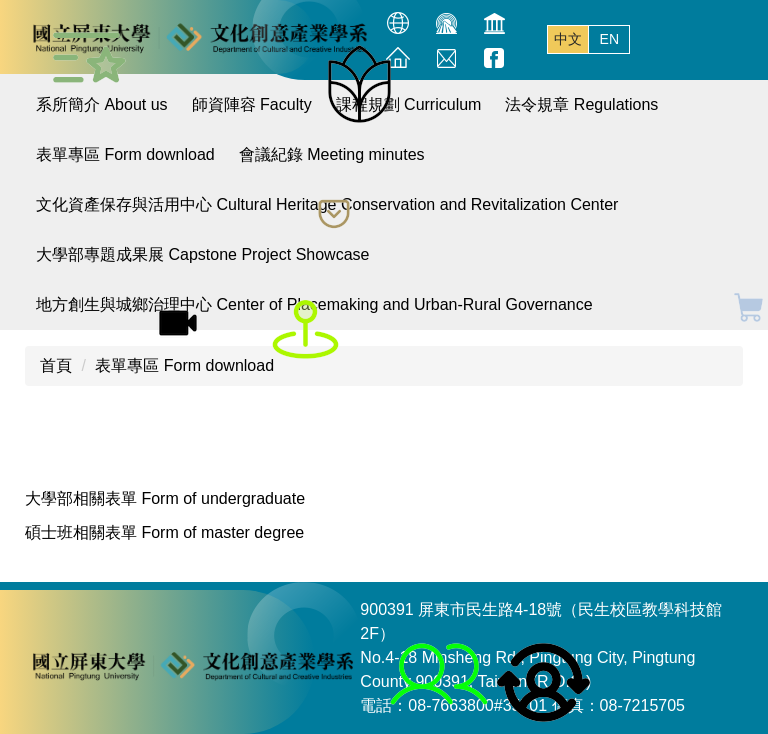 The image size is (768, 734). What do you see at coordinates (334, 214) in the screenshot?
I see `save to pocket app` at bounding box center [334, 214].